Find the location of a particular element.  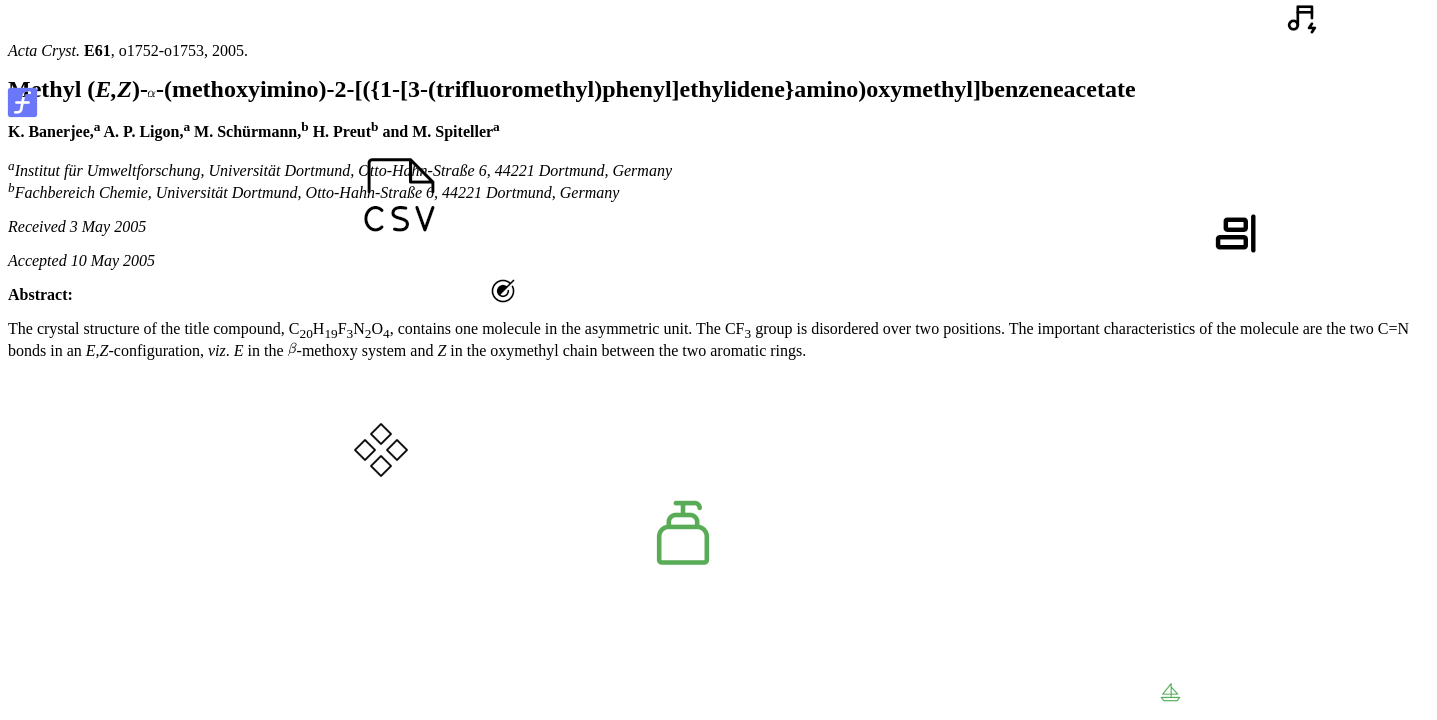

align text to the right is located at coordinates (1236, 233).